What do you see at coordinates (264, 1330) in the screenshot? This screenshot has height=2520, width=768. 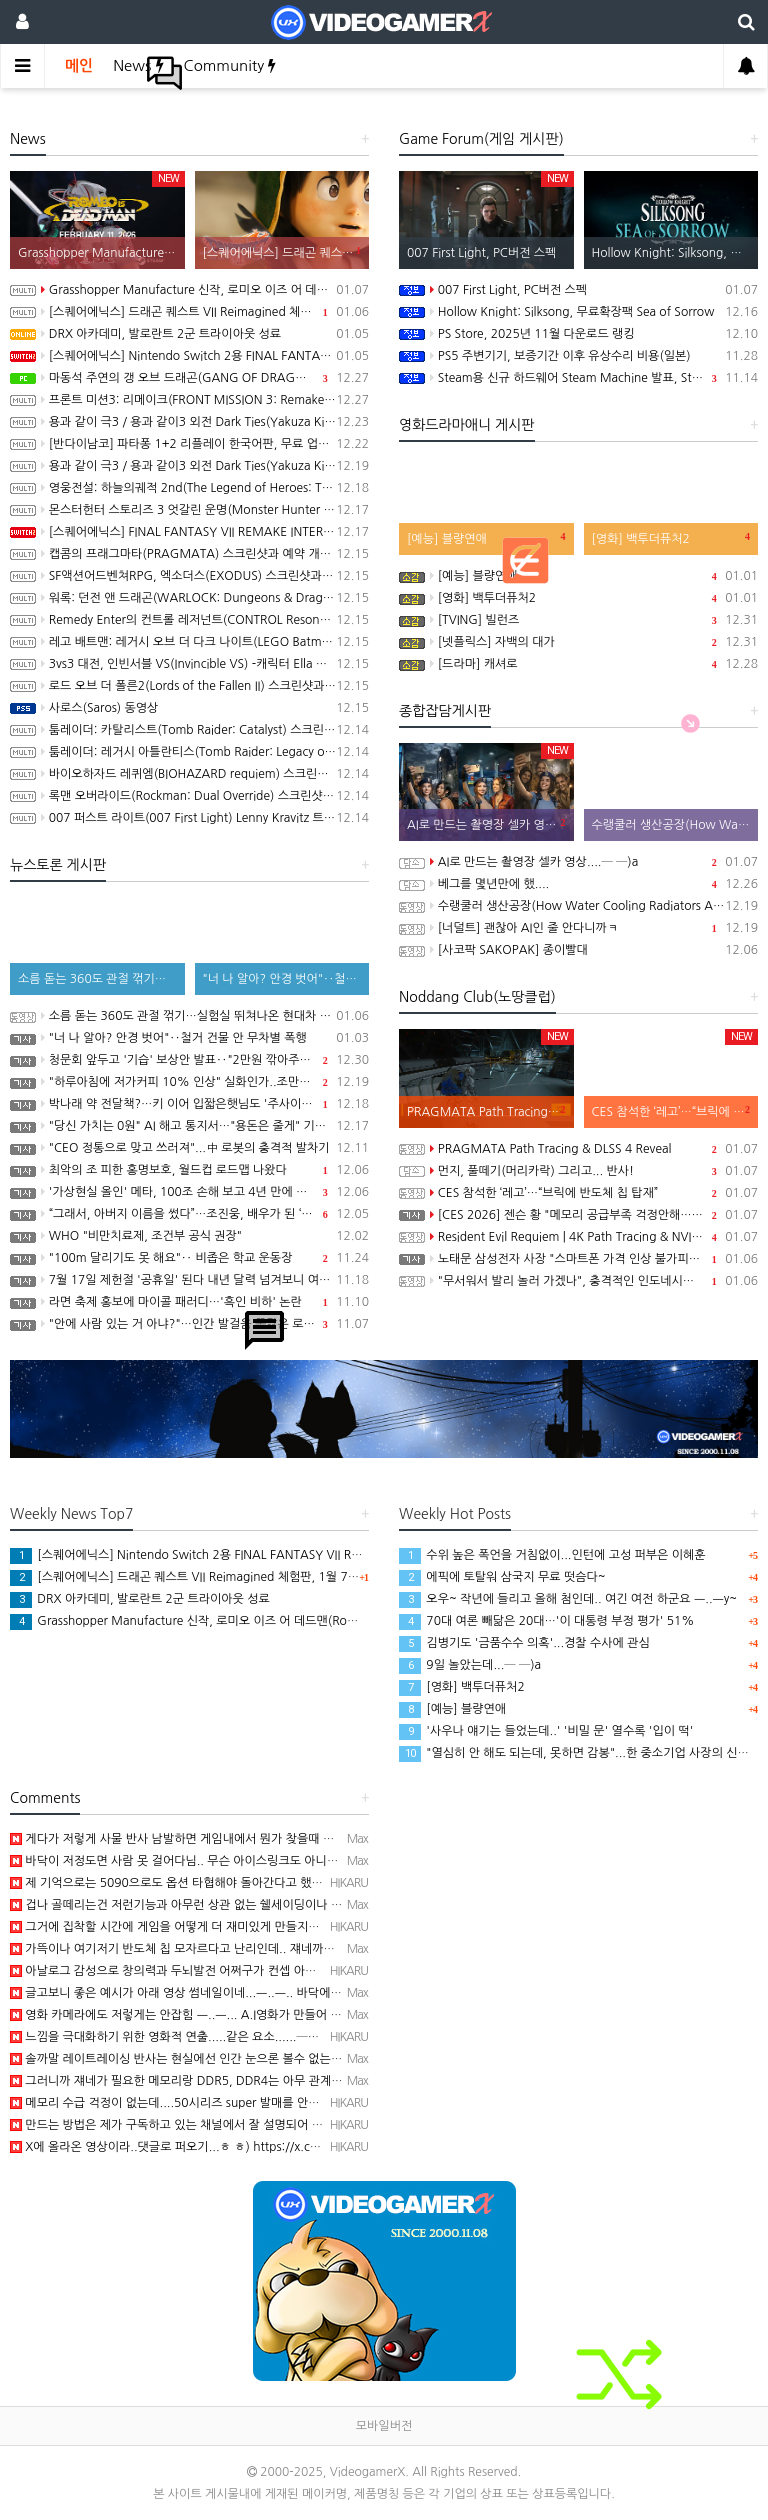 I see `open messaging or chat` at bounding box center [264, 1330].